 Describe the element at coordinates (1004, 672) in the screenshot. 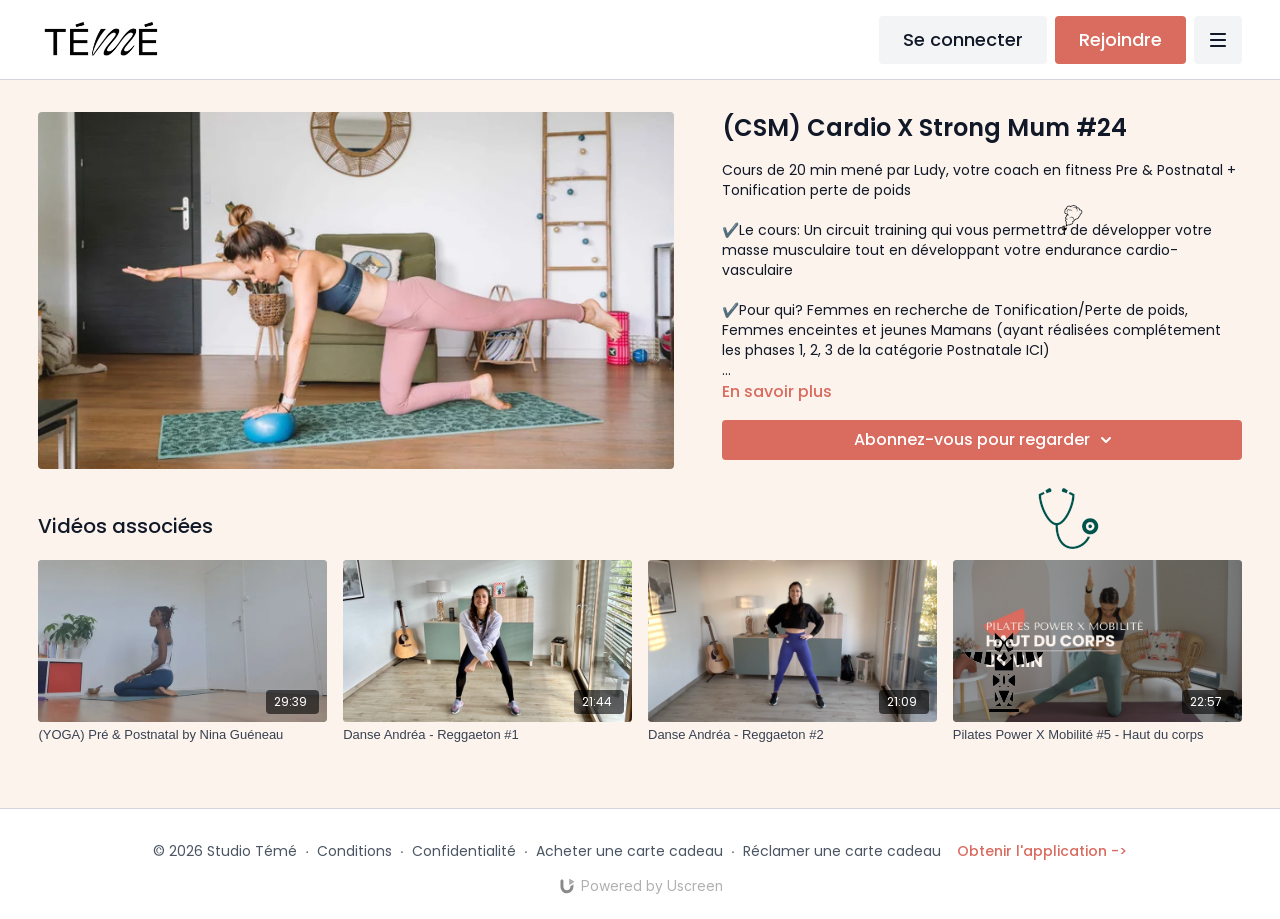

I see `access tribal or cultural game content` at that location.